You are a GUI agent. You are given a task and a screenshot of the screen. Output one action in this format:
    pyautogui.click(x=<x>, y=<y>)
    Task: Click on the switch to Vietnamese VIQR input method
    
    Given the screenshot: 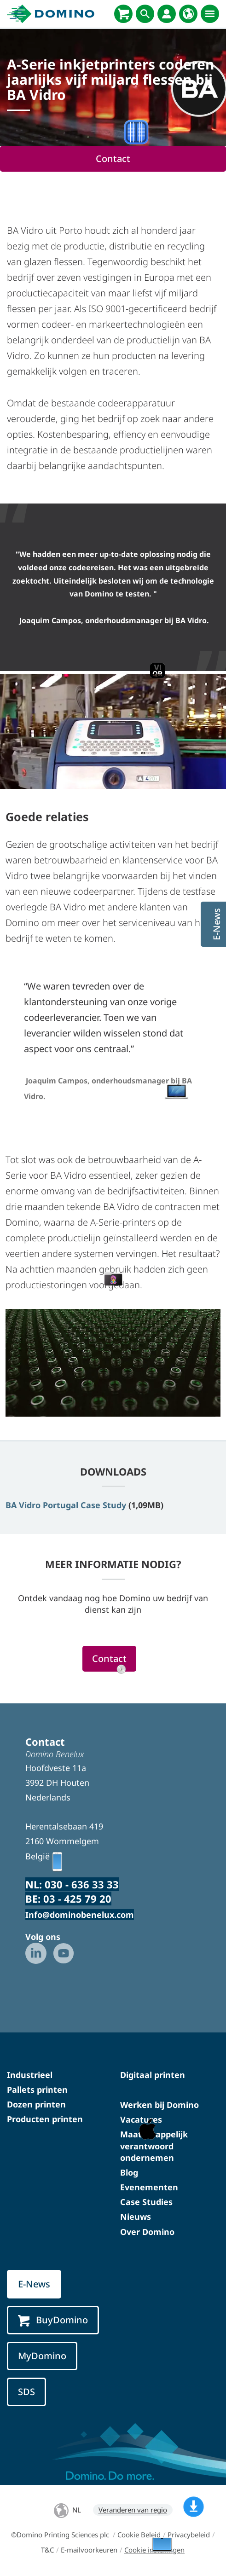 What is the action you would take?
    pyautogui.click(x=157, y=671)
    